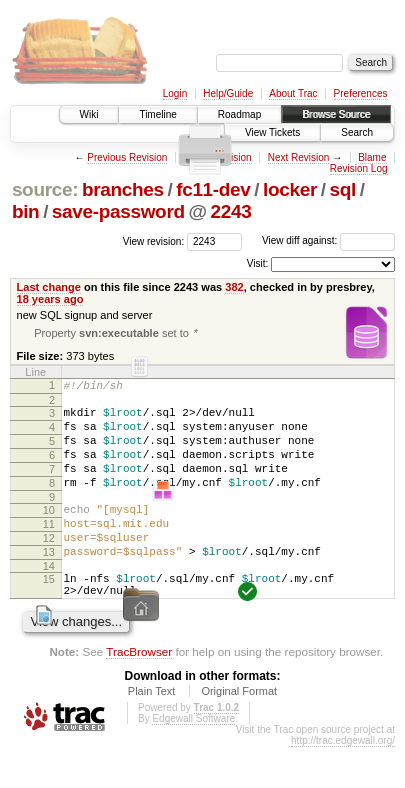 The height and width of the screenshot is (788, 405). Describe the element at coordinates (141, 604) in the screenshot. I see `access your home folder` at that location.